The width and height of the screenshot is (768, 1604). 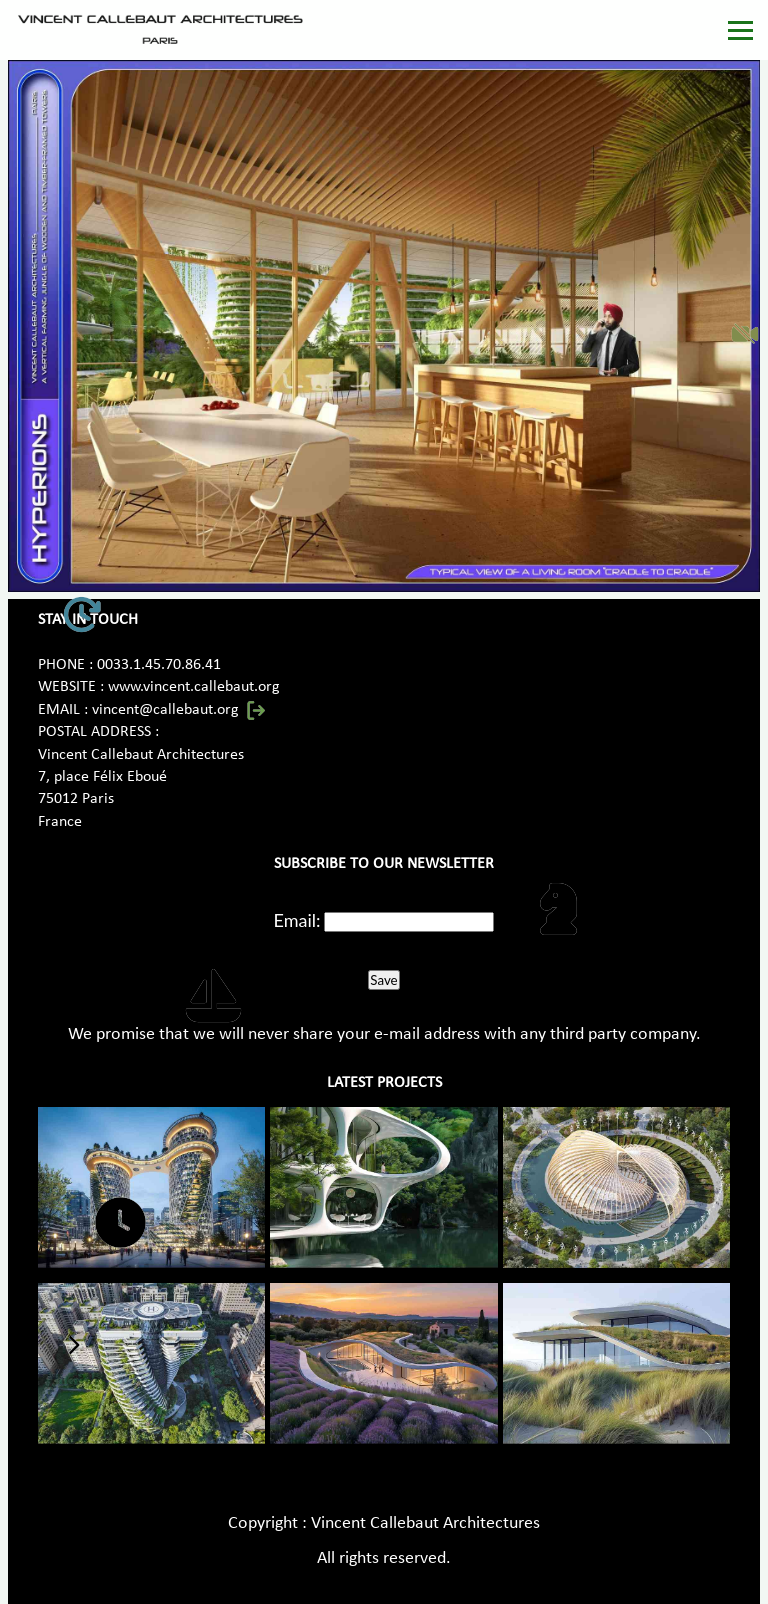 I want to click on sign out of your account, so click(x=255, y=710).